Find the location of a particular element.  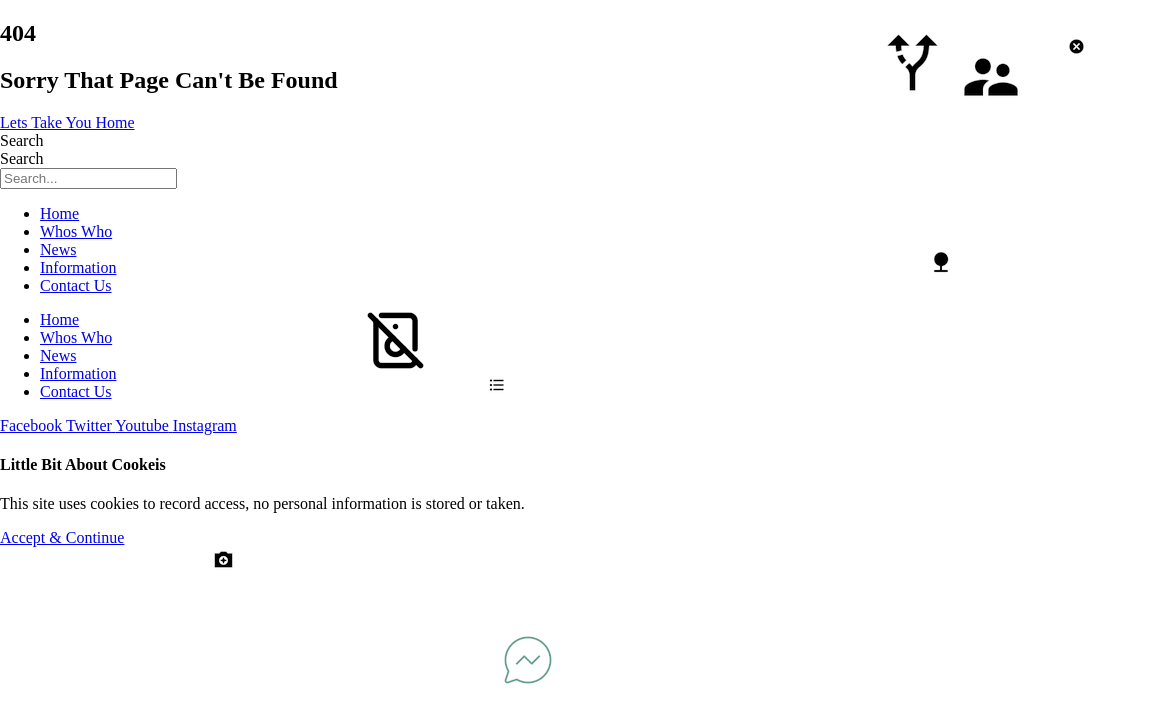

manage team members or user accounts is located at coordinates (991, 77).